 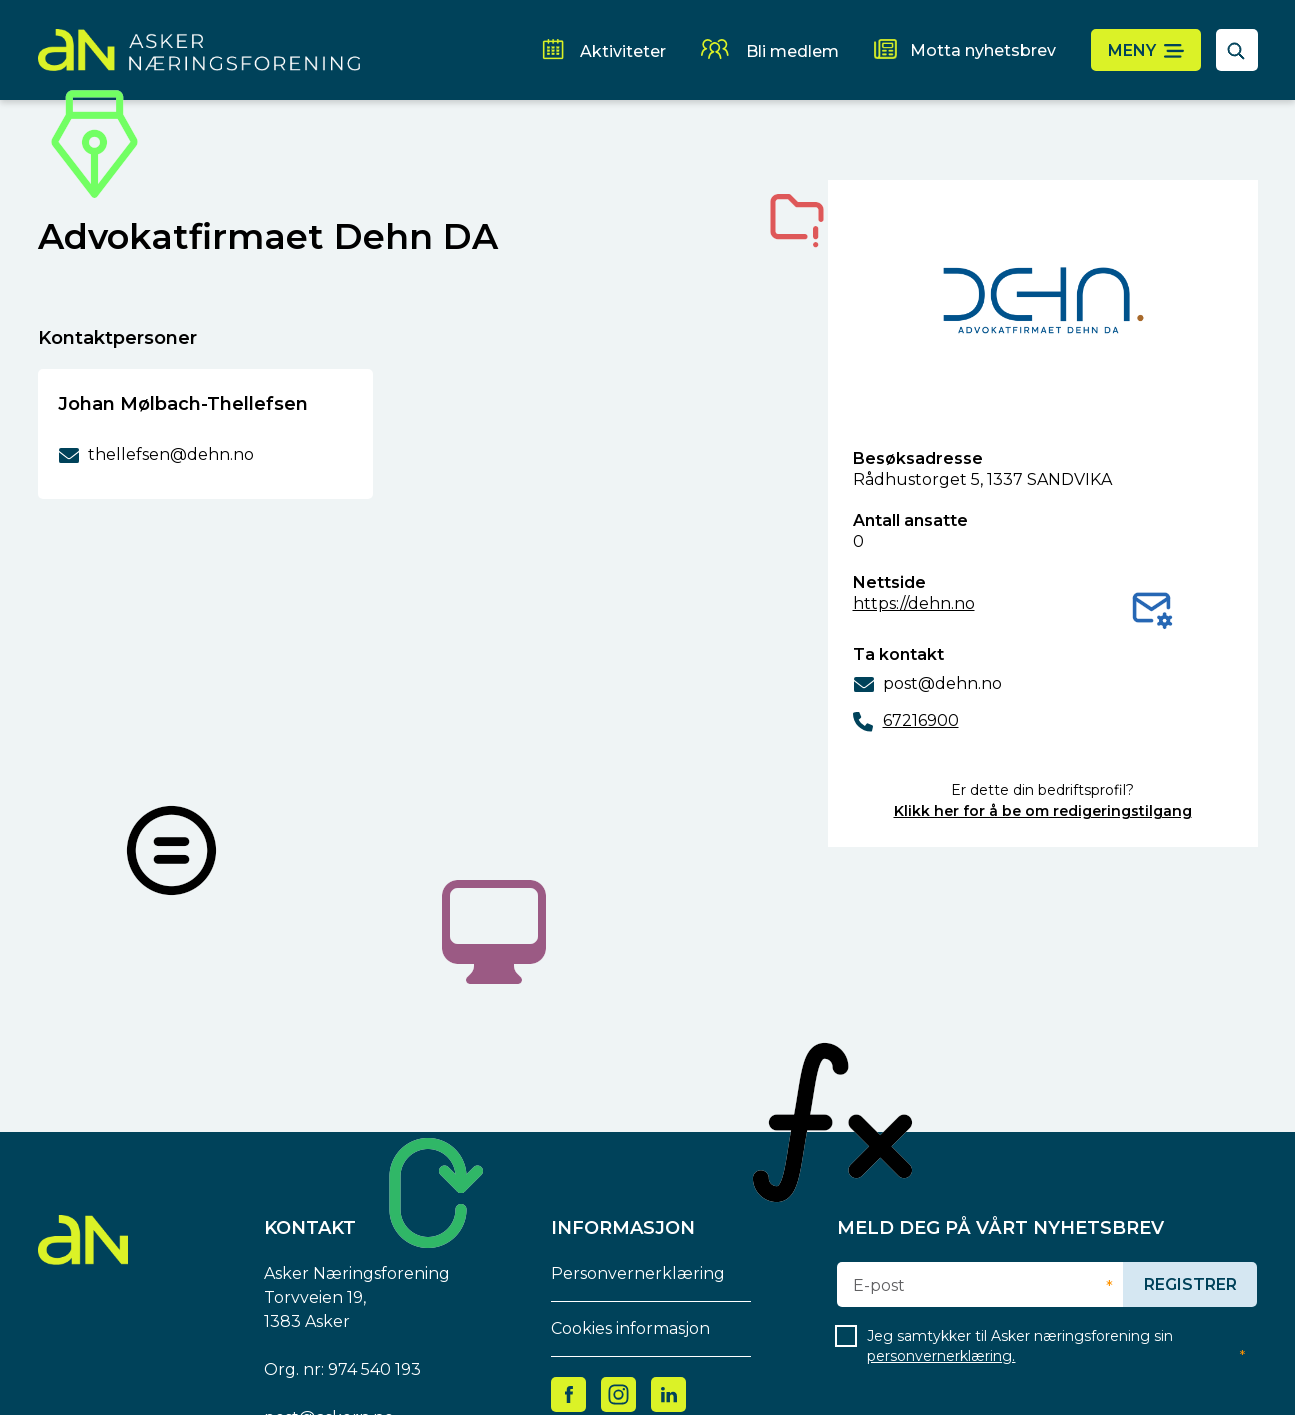 What do you see at coordinates (171, 850) in the screenshot?
I see `indicates no derivatives license restriction` at bounding box center [171, 850].